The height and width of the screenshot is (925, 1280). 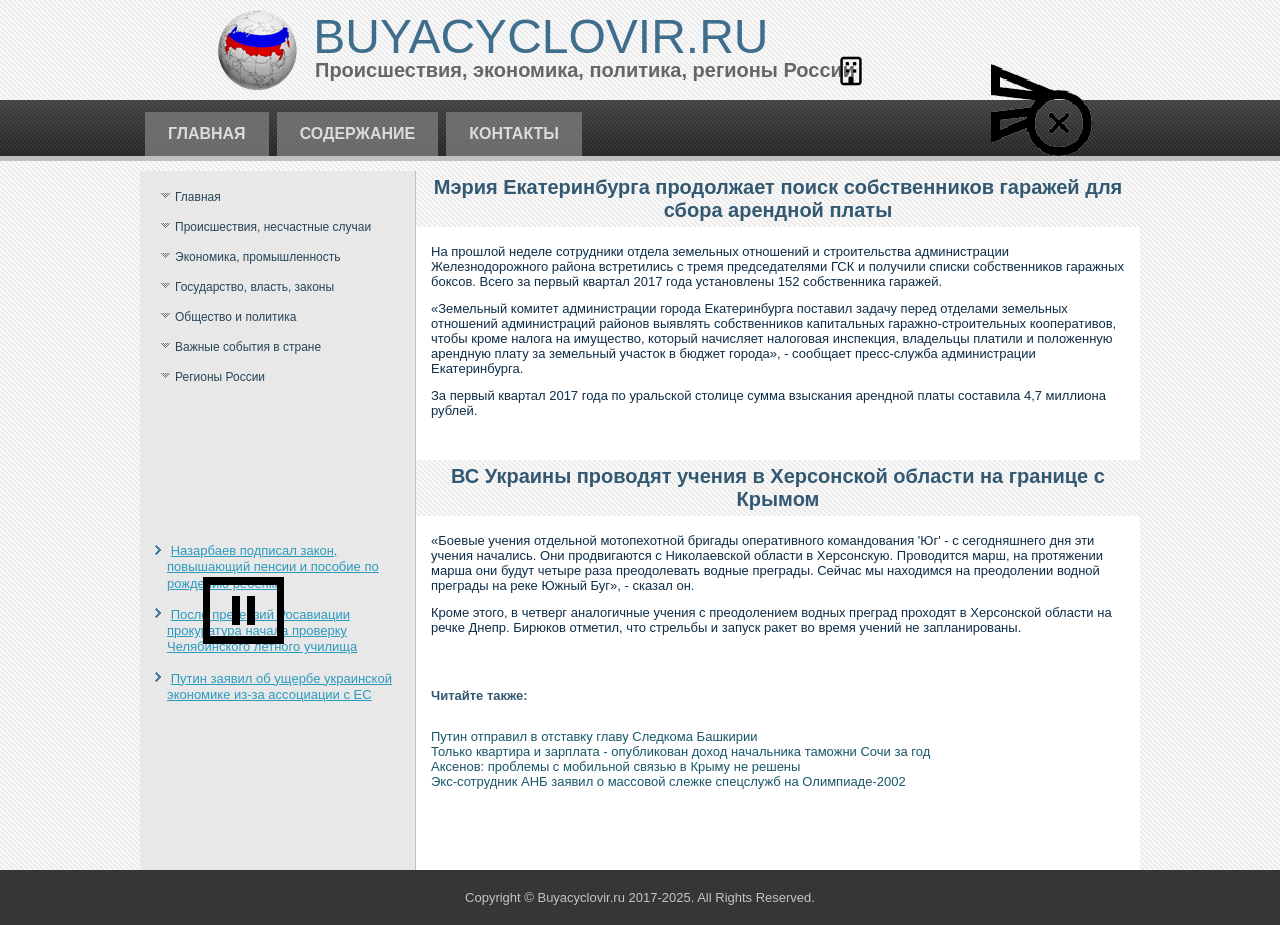 I want to click on view building or office location, so click(x=851, y=71).